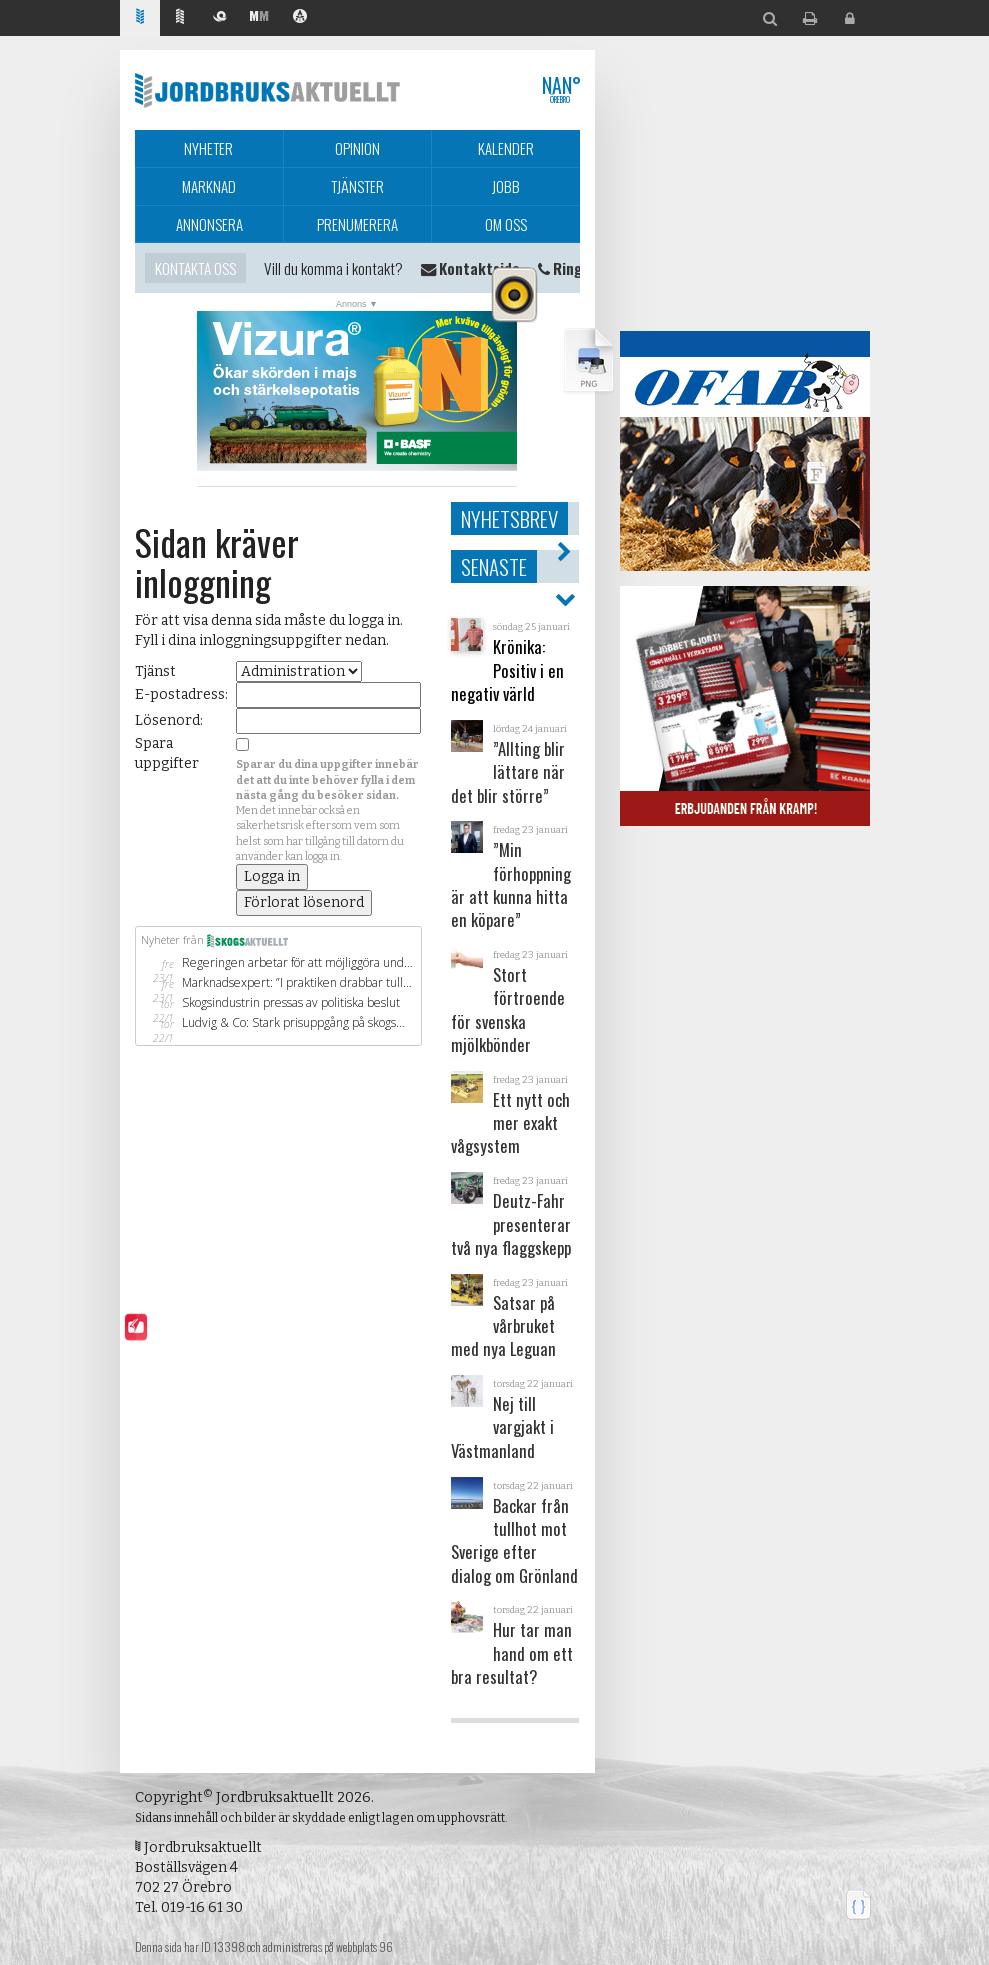 The height and width of the screenshot is (1965, 989). I want to click on an eps vector file type indicator, so click(136, 1327).